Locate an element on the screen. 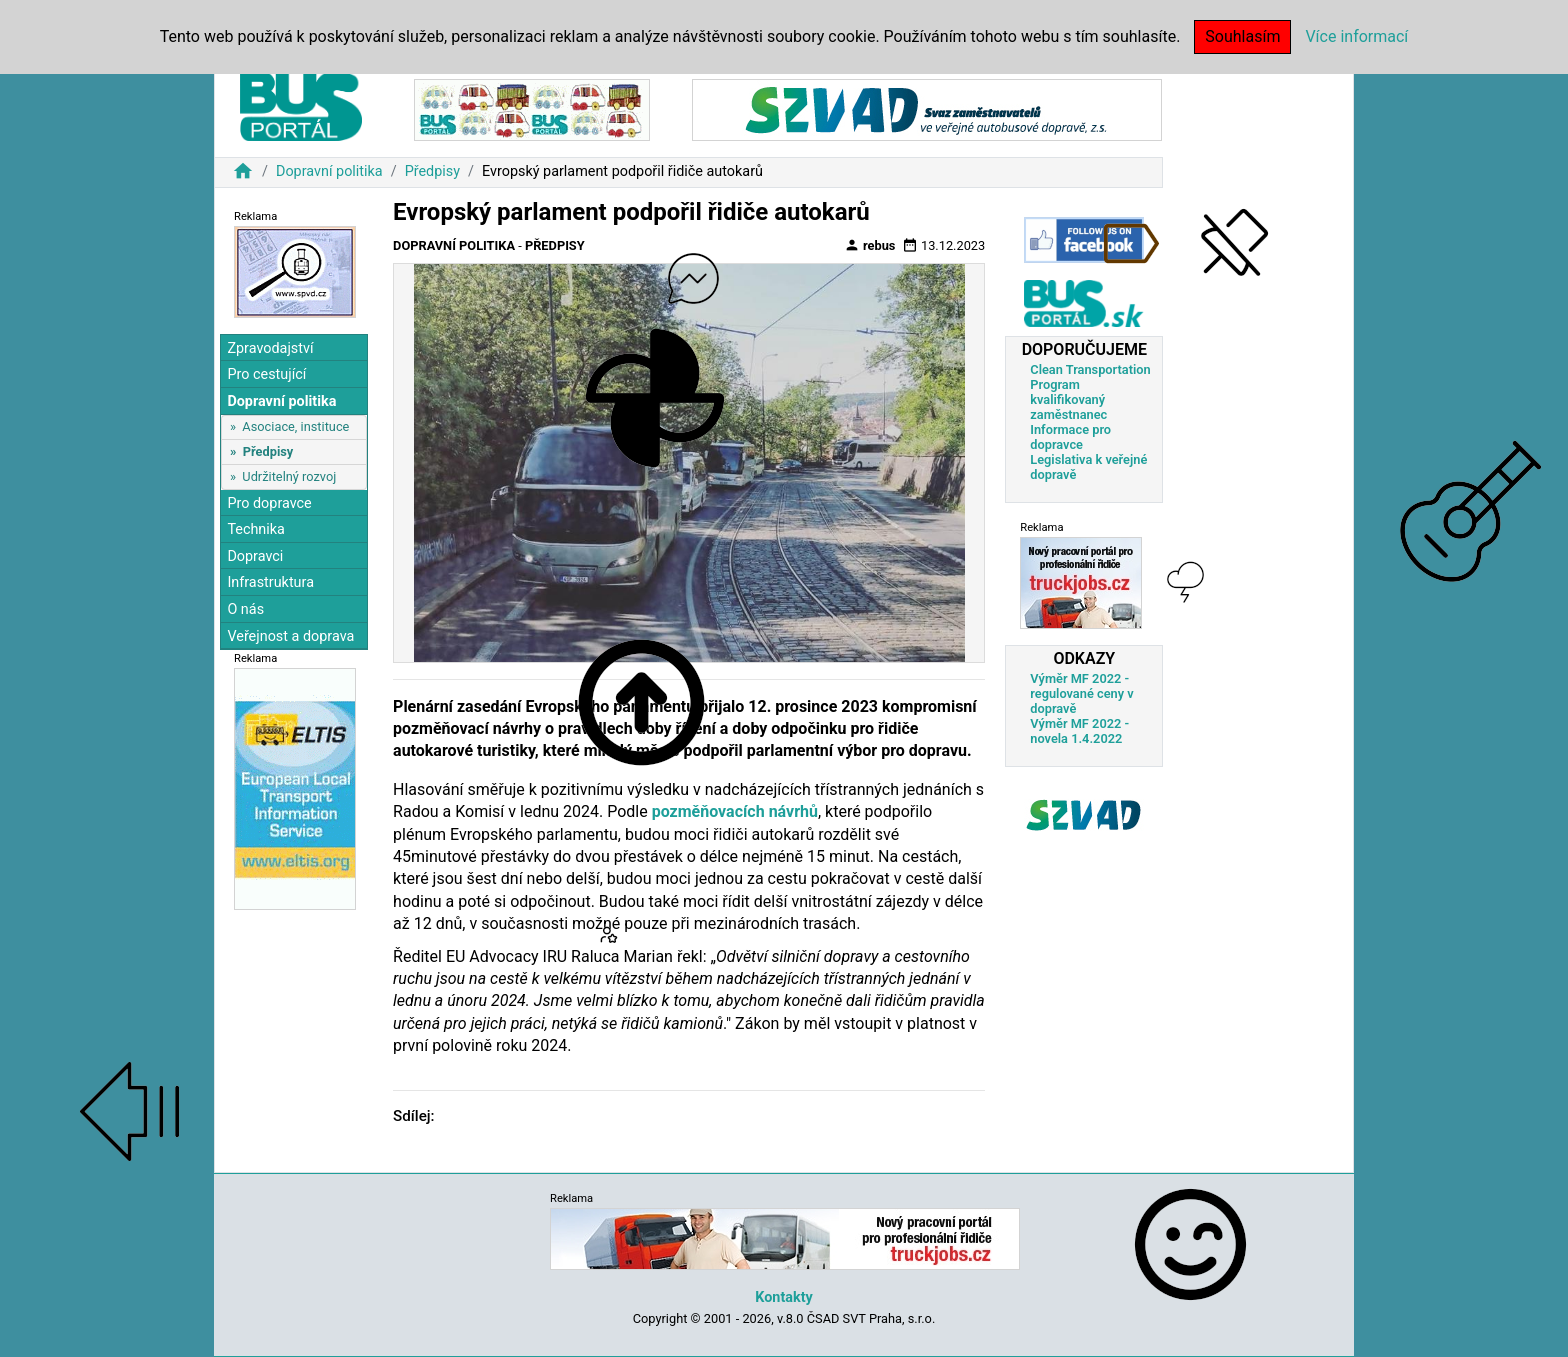 This screenshot has height=1357, width=1568. access music or audio content is located at coordinates (1469, 512).